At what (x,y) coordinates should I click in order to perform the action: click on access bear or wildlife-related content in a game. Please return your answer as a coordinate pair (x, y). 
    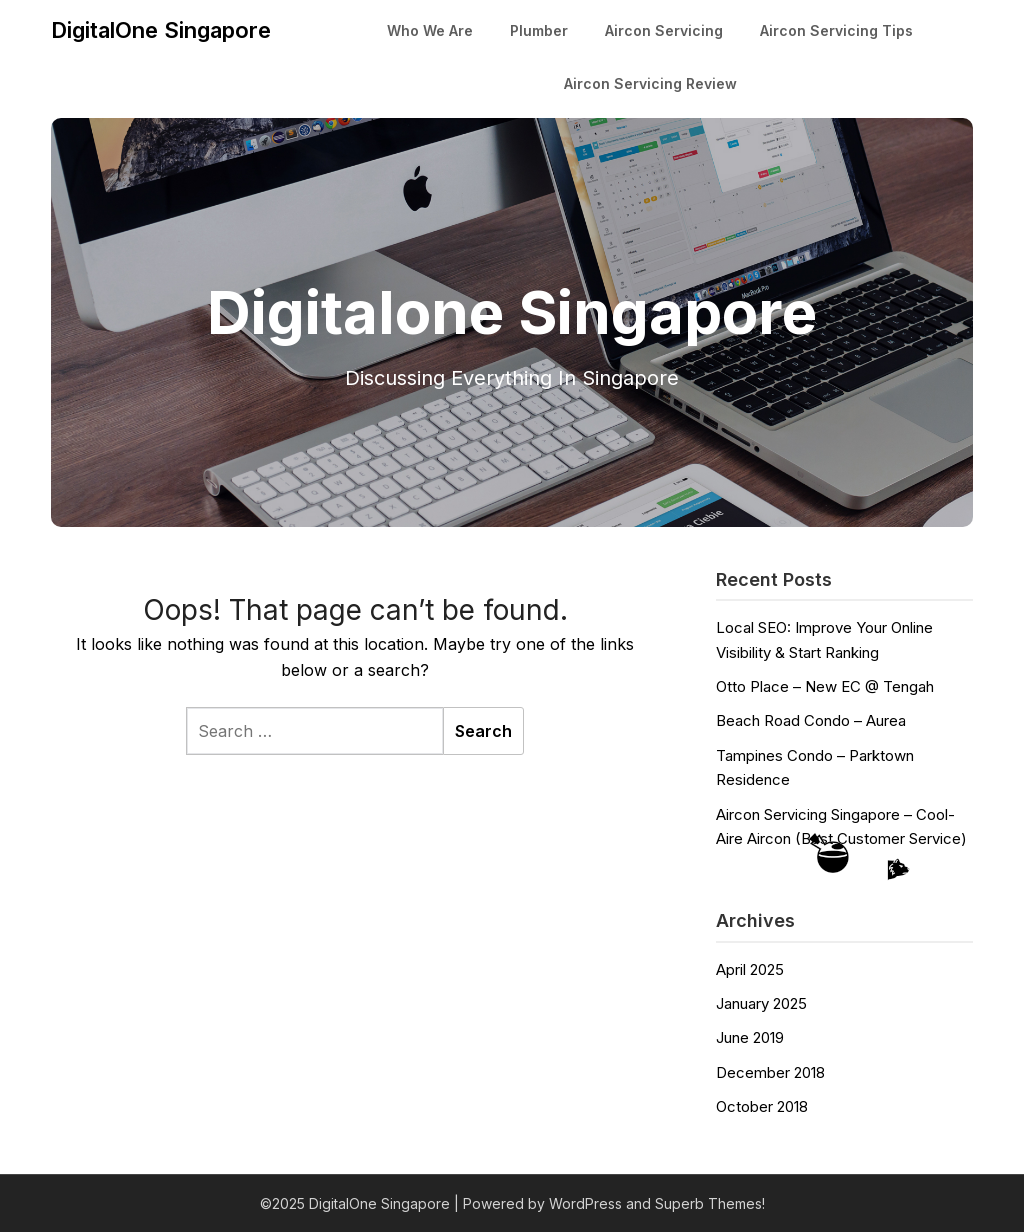
    Looking at the image, I should click on (899, 869).